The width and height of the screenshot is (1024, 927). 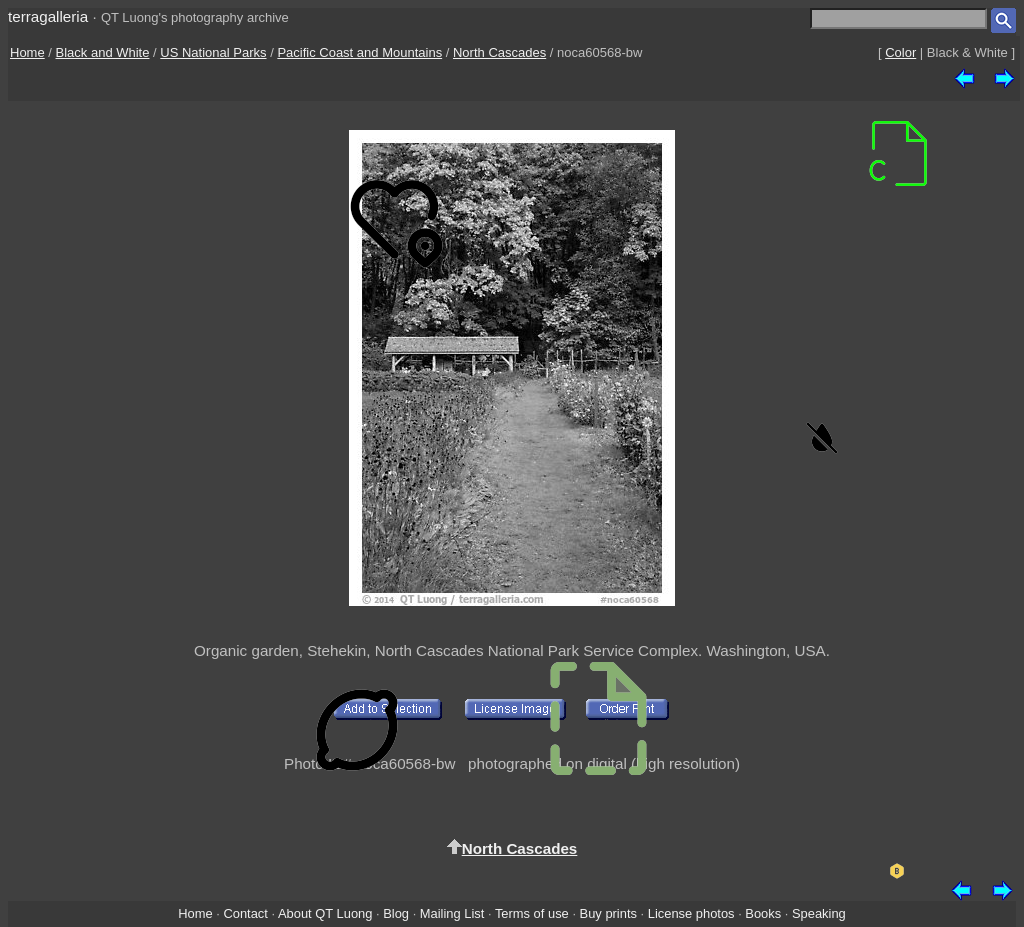 What do you see at coordinates (598, 718) in the screenshot?
I see `indicates a draft or incomplete file` at bounding box center [598, 718].